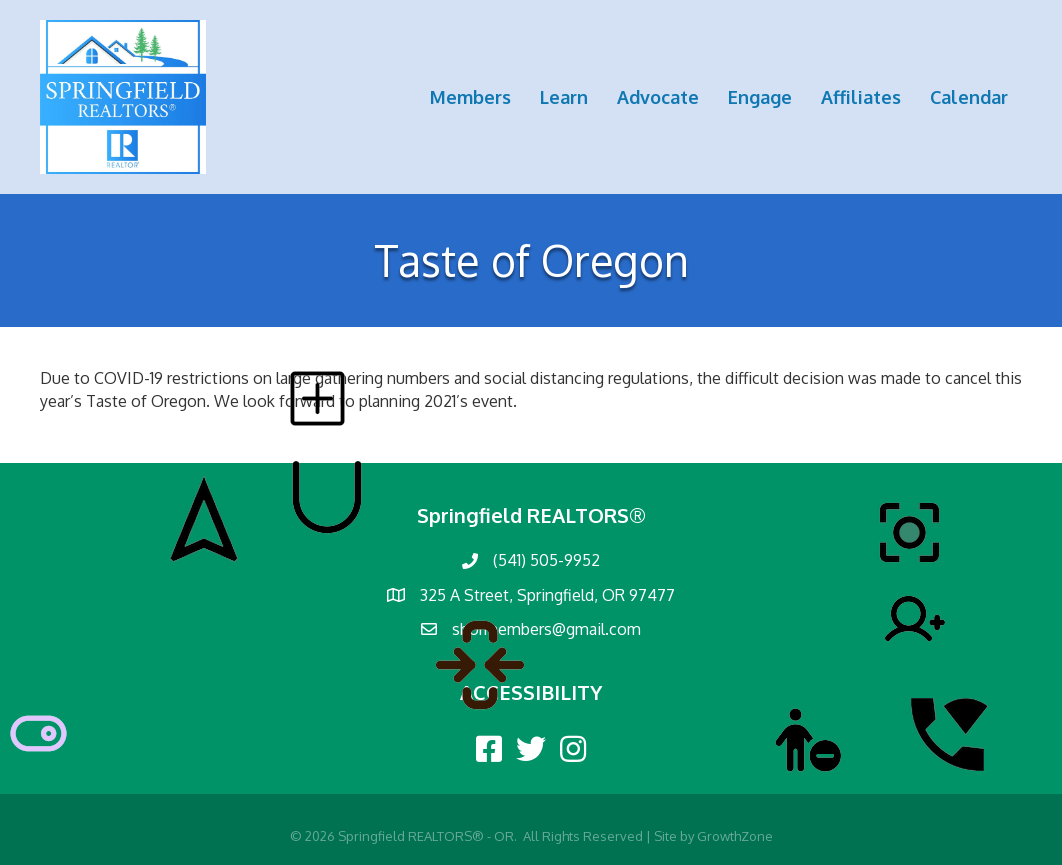 Image resolution: width=1062 pixels, height=865 pixels. I want to click on center focus point for camera or image capture, so click(909, 532).